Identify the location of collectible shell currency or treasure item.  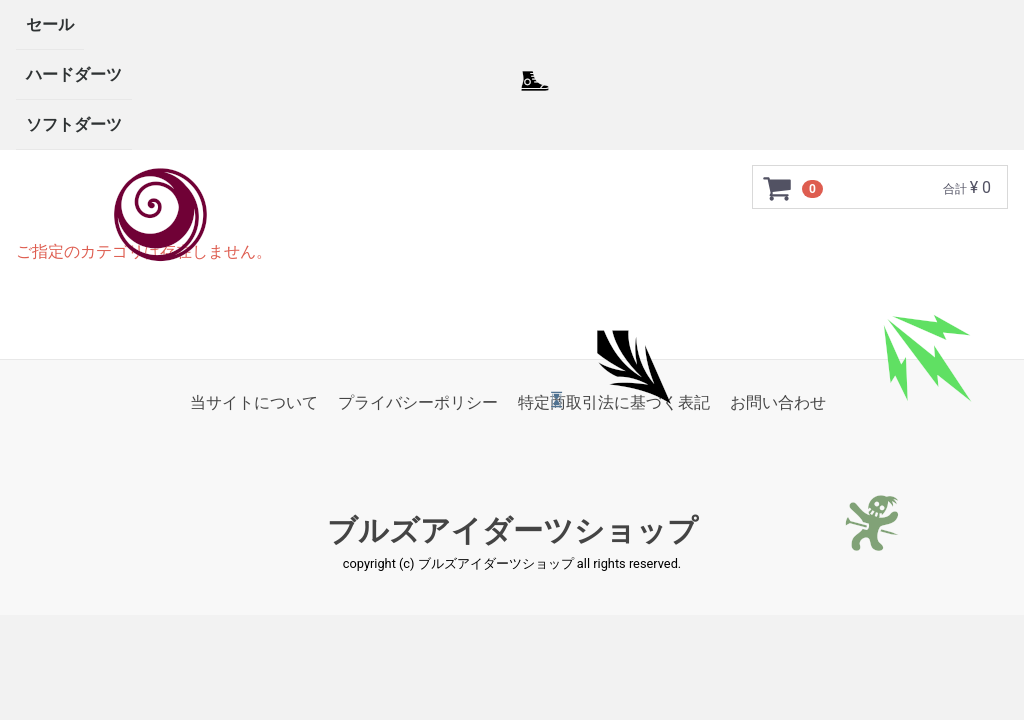
(160, 214).